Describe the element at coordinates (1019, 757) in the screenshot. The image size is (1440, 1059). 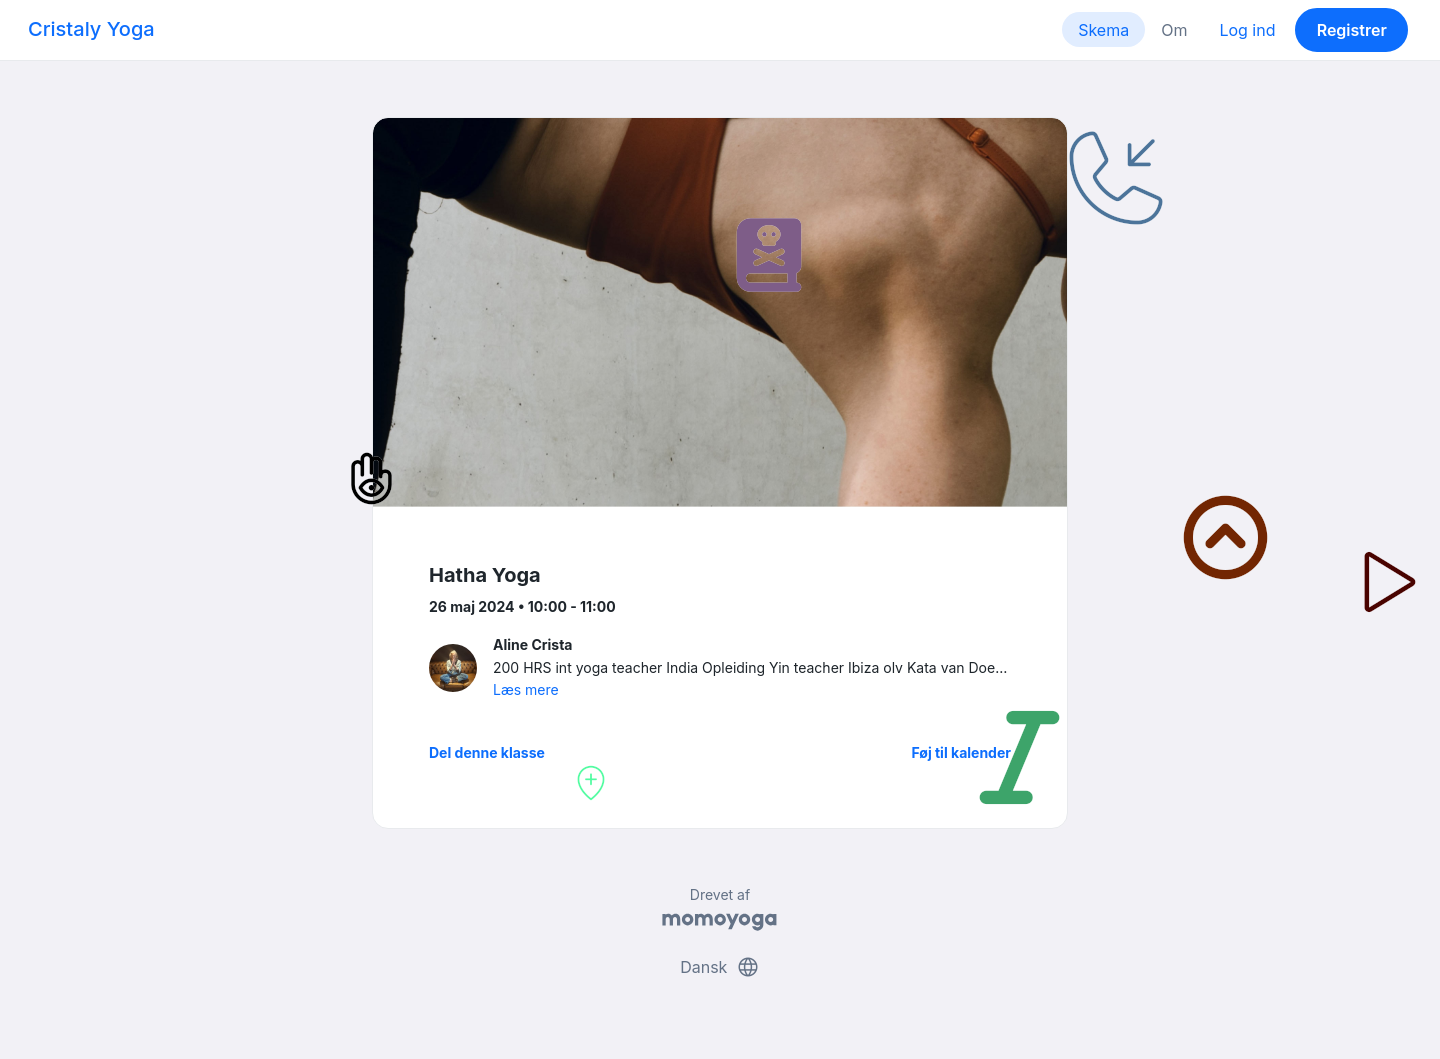
I see `apply italic formatting to selected text` at that location.